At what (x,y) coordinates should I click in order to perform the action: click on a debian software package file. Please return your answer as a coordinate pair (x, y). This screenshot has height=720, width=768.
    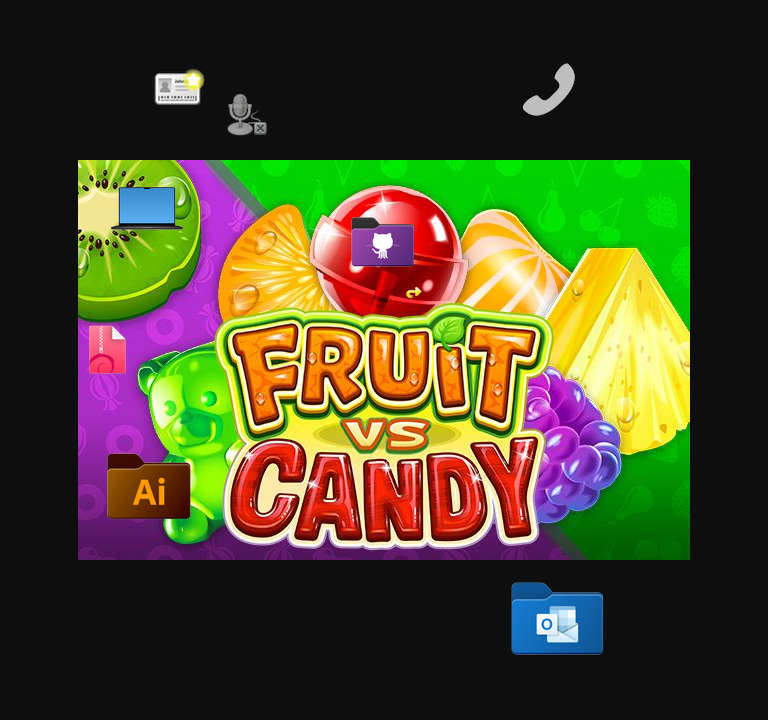
    Looking at the image, I should click on (107, 350).